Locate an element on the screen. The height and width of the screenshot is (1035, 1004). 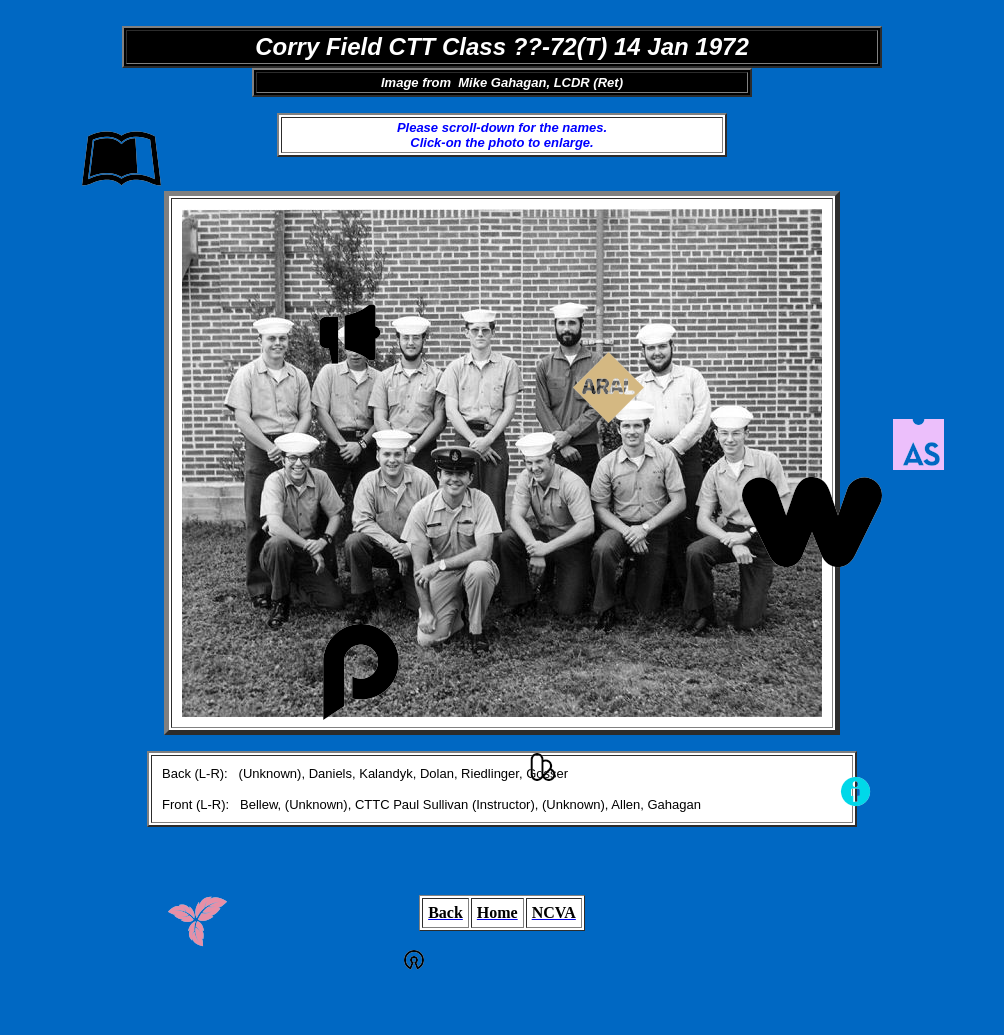
aral gas station brand logo is located at coordinates (608, 387).